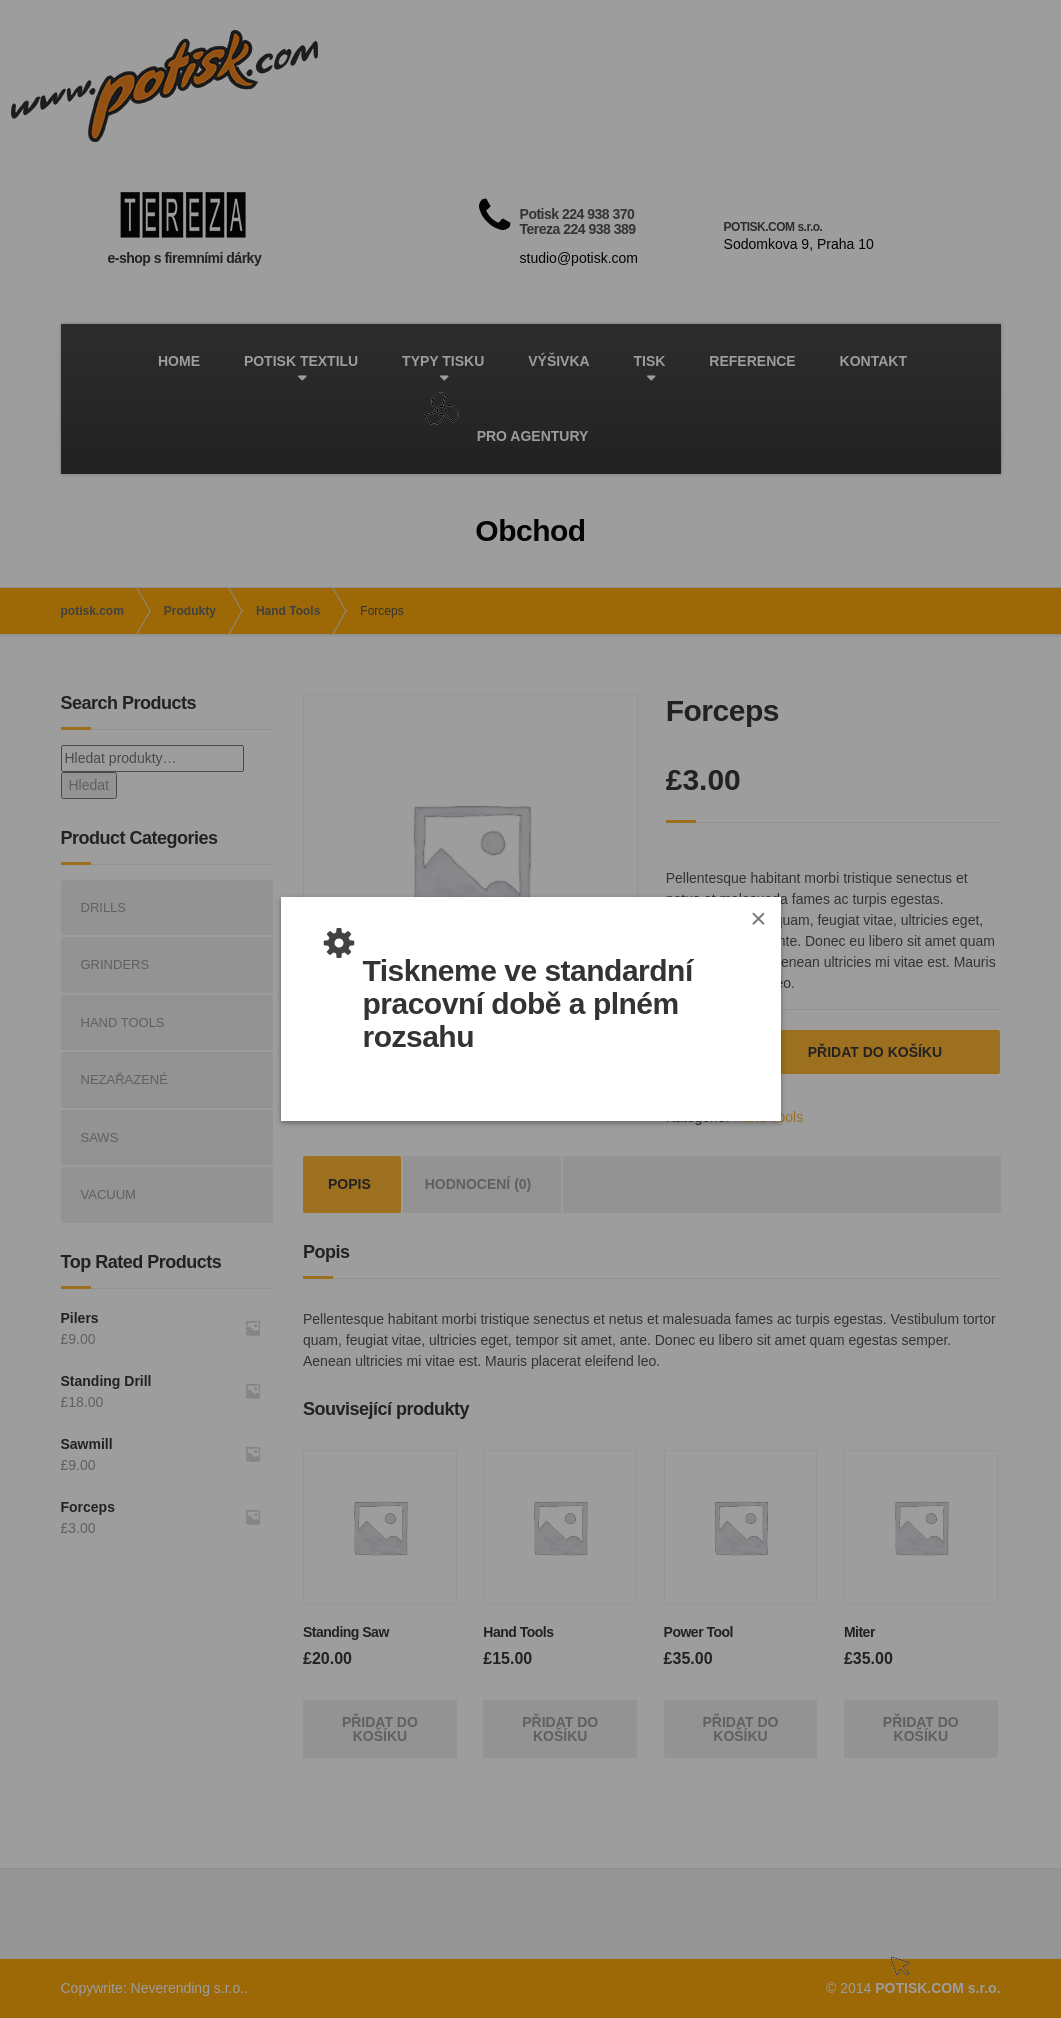 The height and width of the screenshot is (2018, 1061). I want to click on mouse cursor indicator, so click(900, 1966).